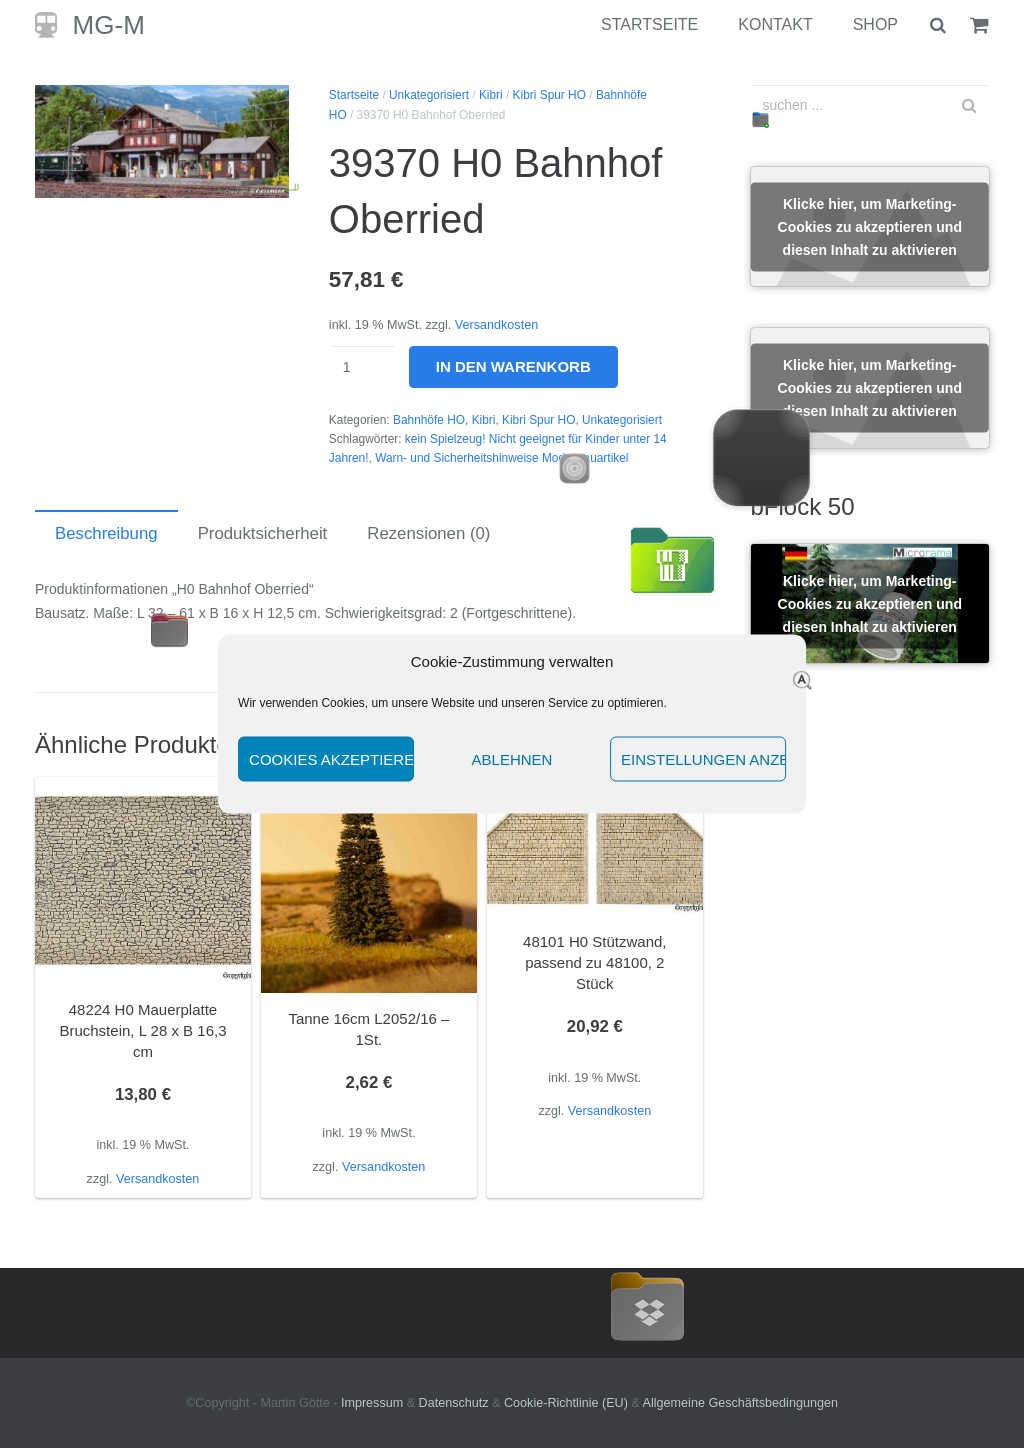 The width and height of the screenshot is (1024, 1448). Describe the element at coordinates (574, 468) in the screenshot. I see `open Find My app to locate devices or people` at that location.